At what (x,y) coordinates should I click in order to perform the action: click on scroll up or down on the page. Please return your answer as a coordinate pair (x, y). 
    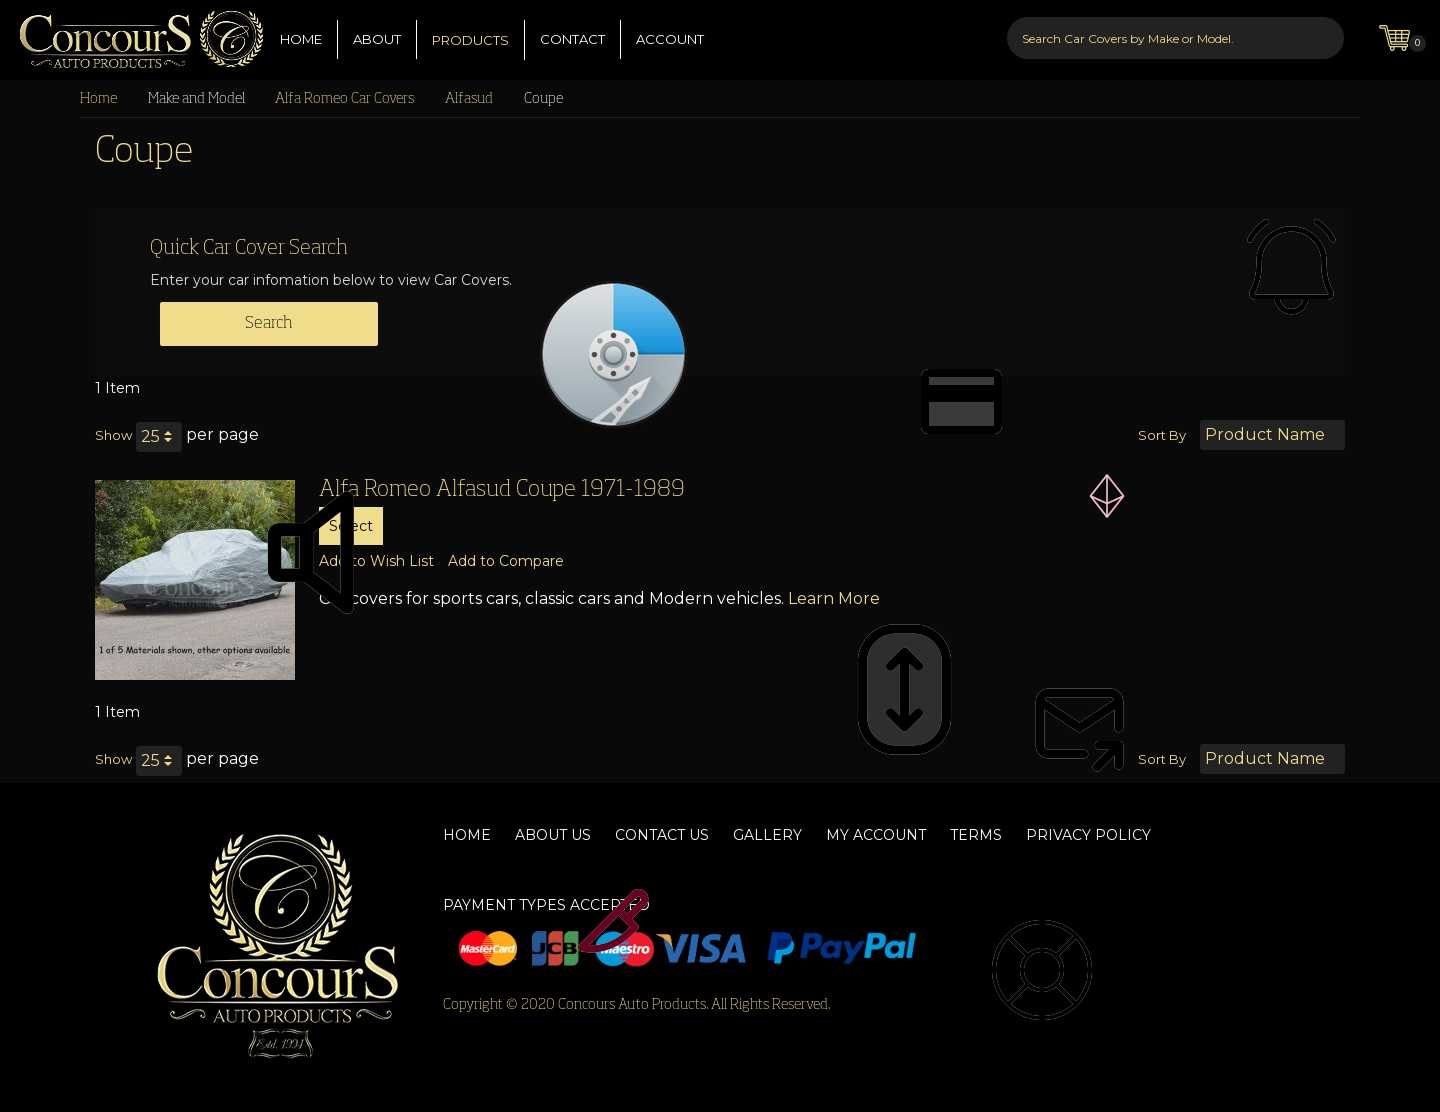
    Looking at the image, I should click on (904, 689).